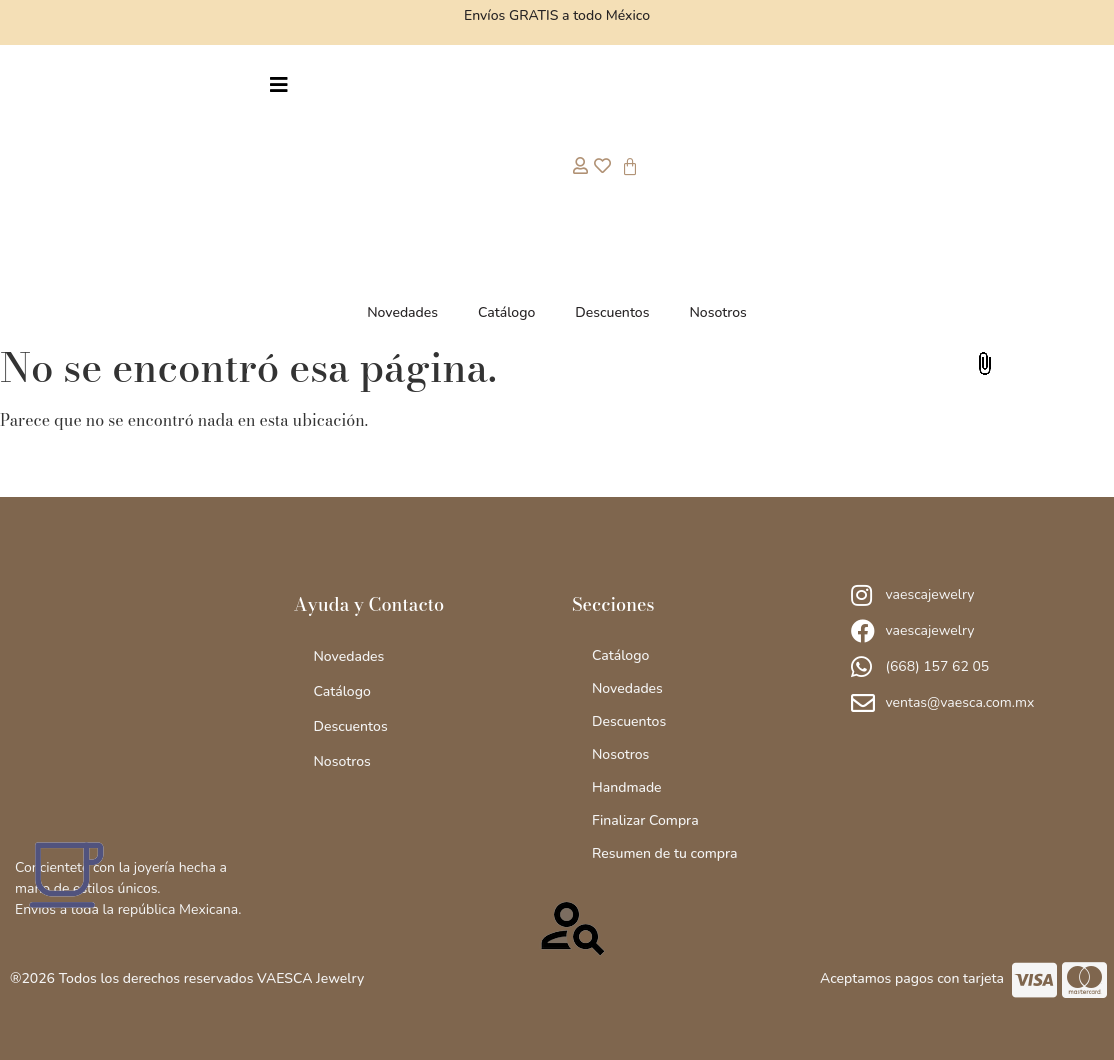 The height and width of the screenshot is (1060, 1114). I want to click on search for a contact or user, so click(573, 924).